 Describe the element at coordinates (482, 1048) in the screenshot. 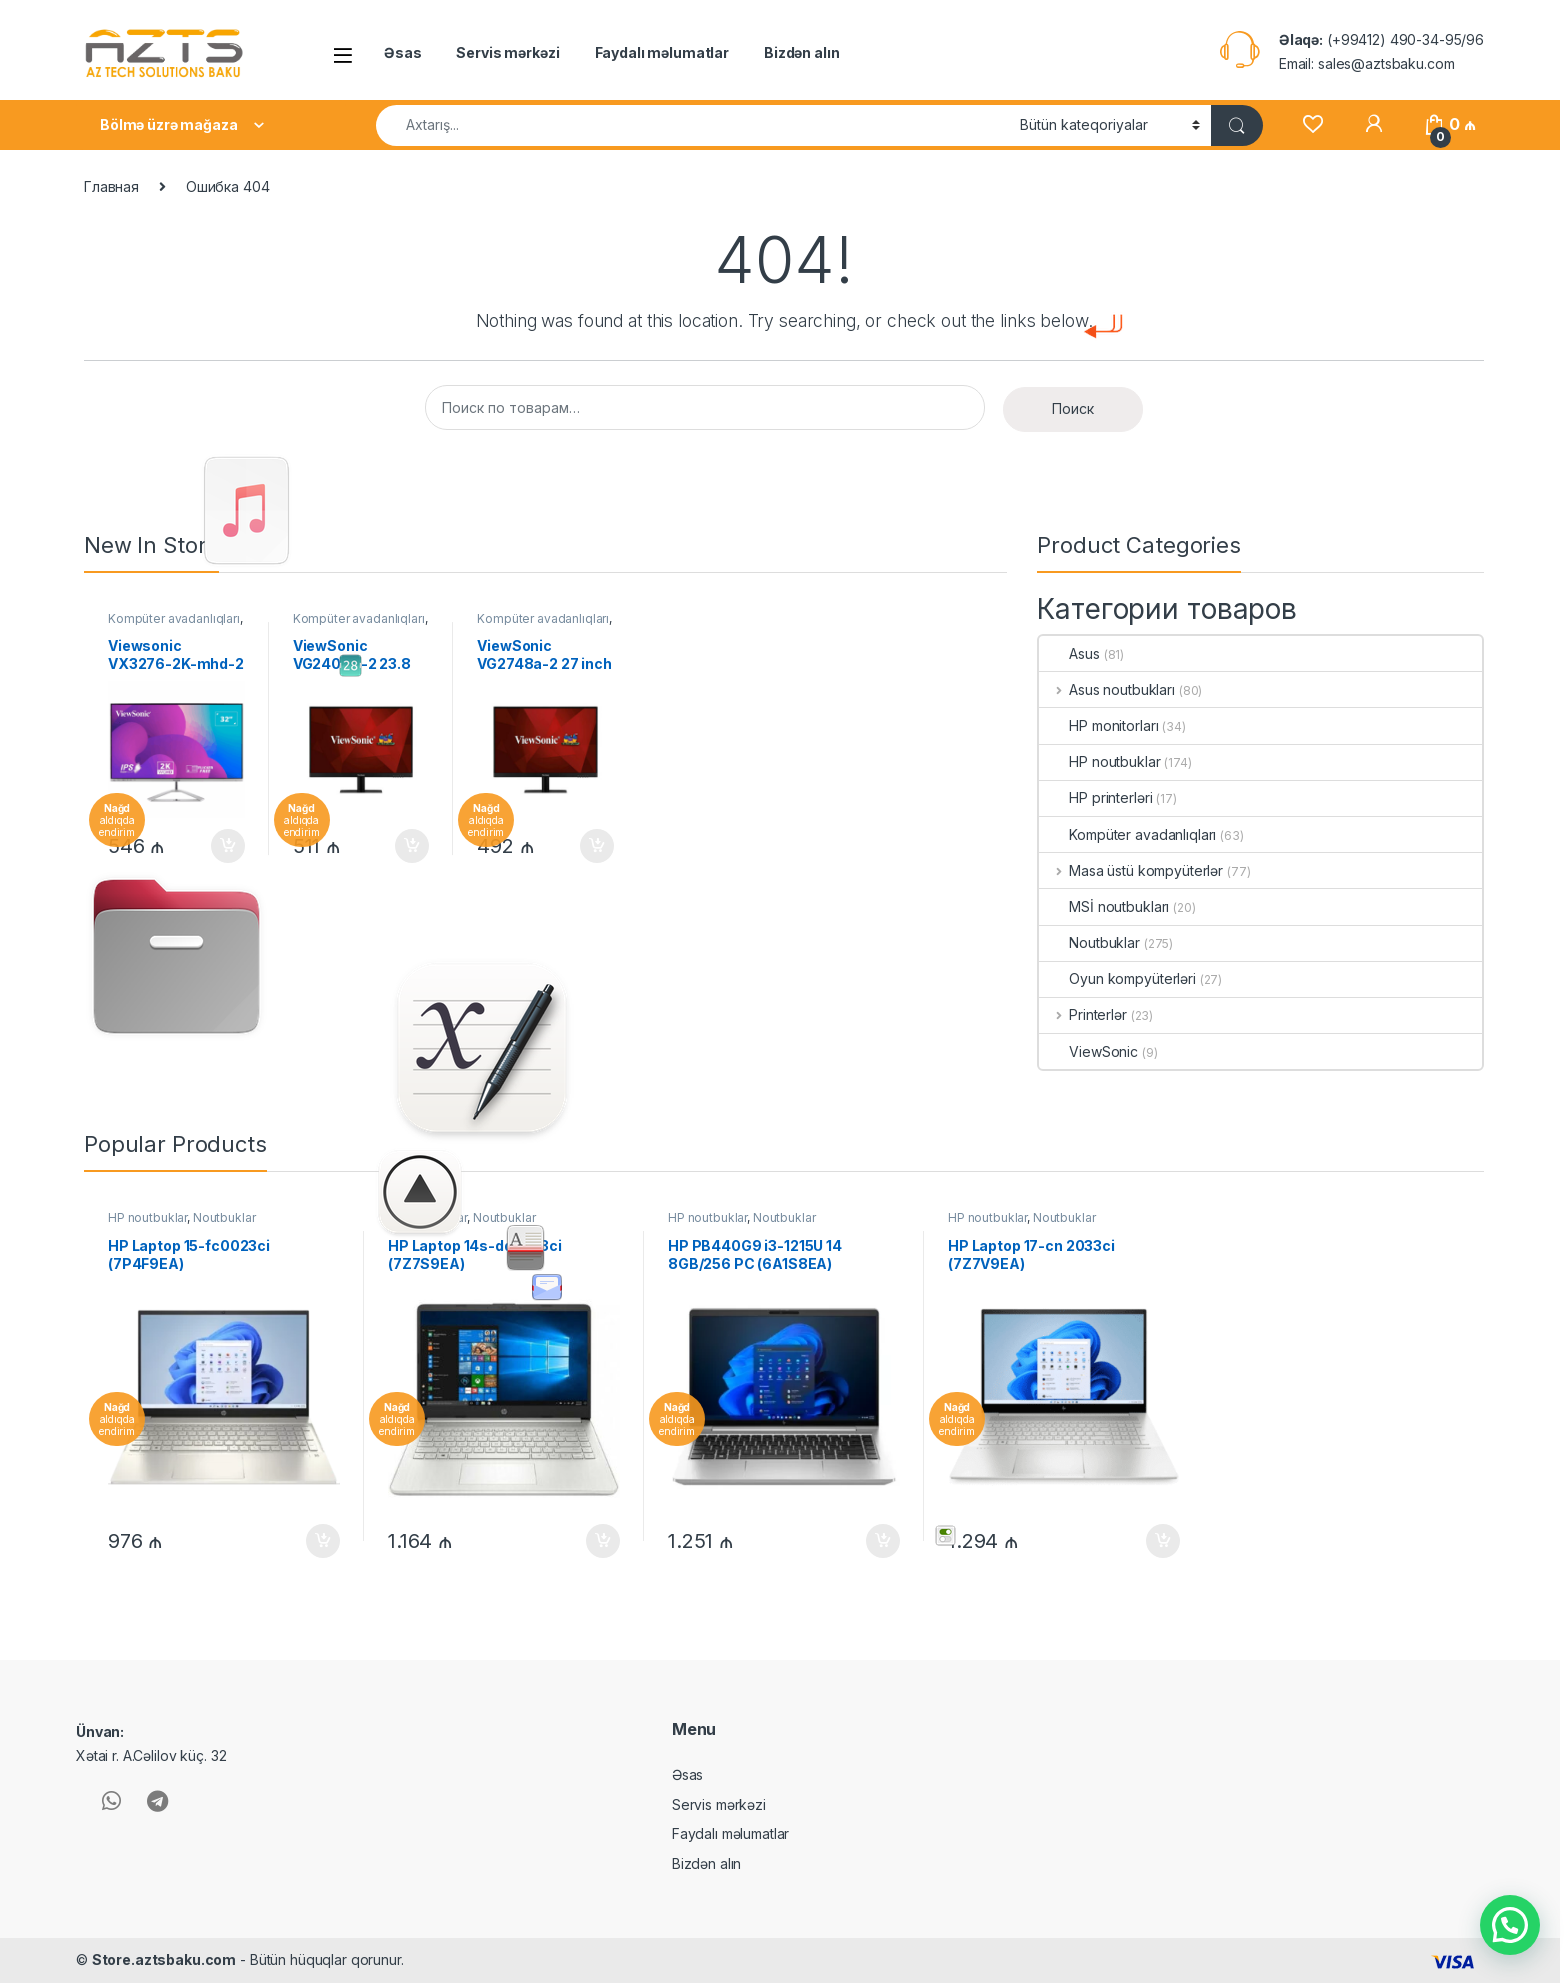

I see `open Xournal++ note-taking app` at that location.